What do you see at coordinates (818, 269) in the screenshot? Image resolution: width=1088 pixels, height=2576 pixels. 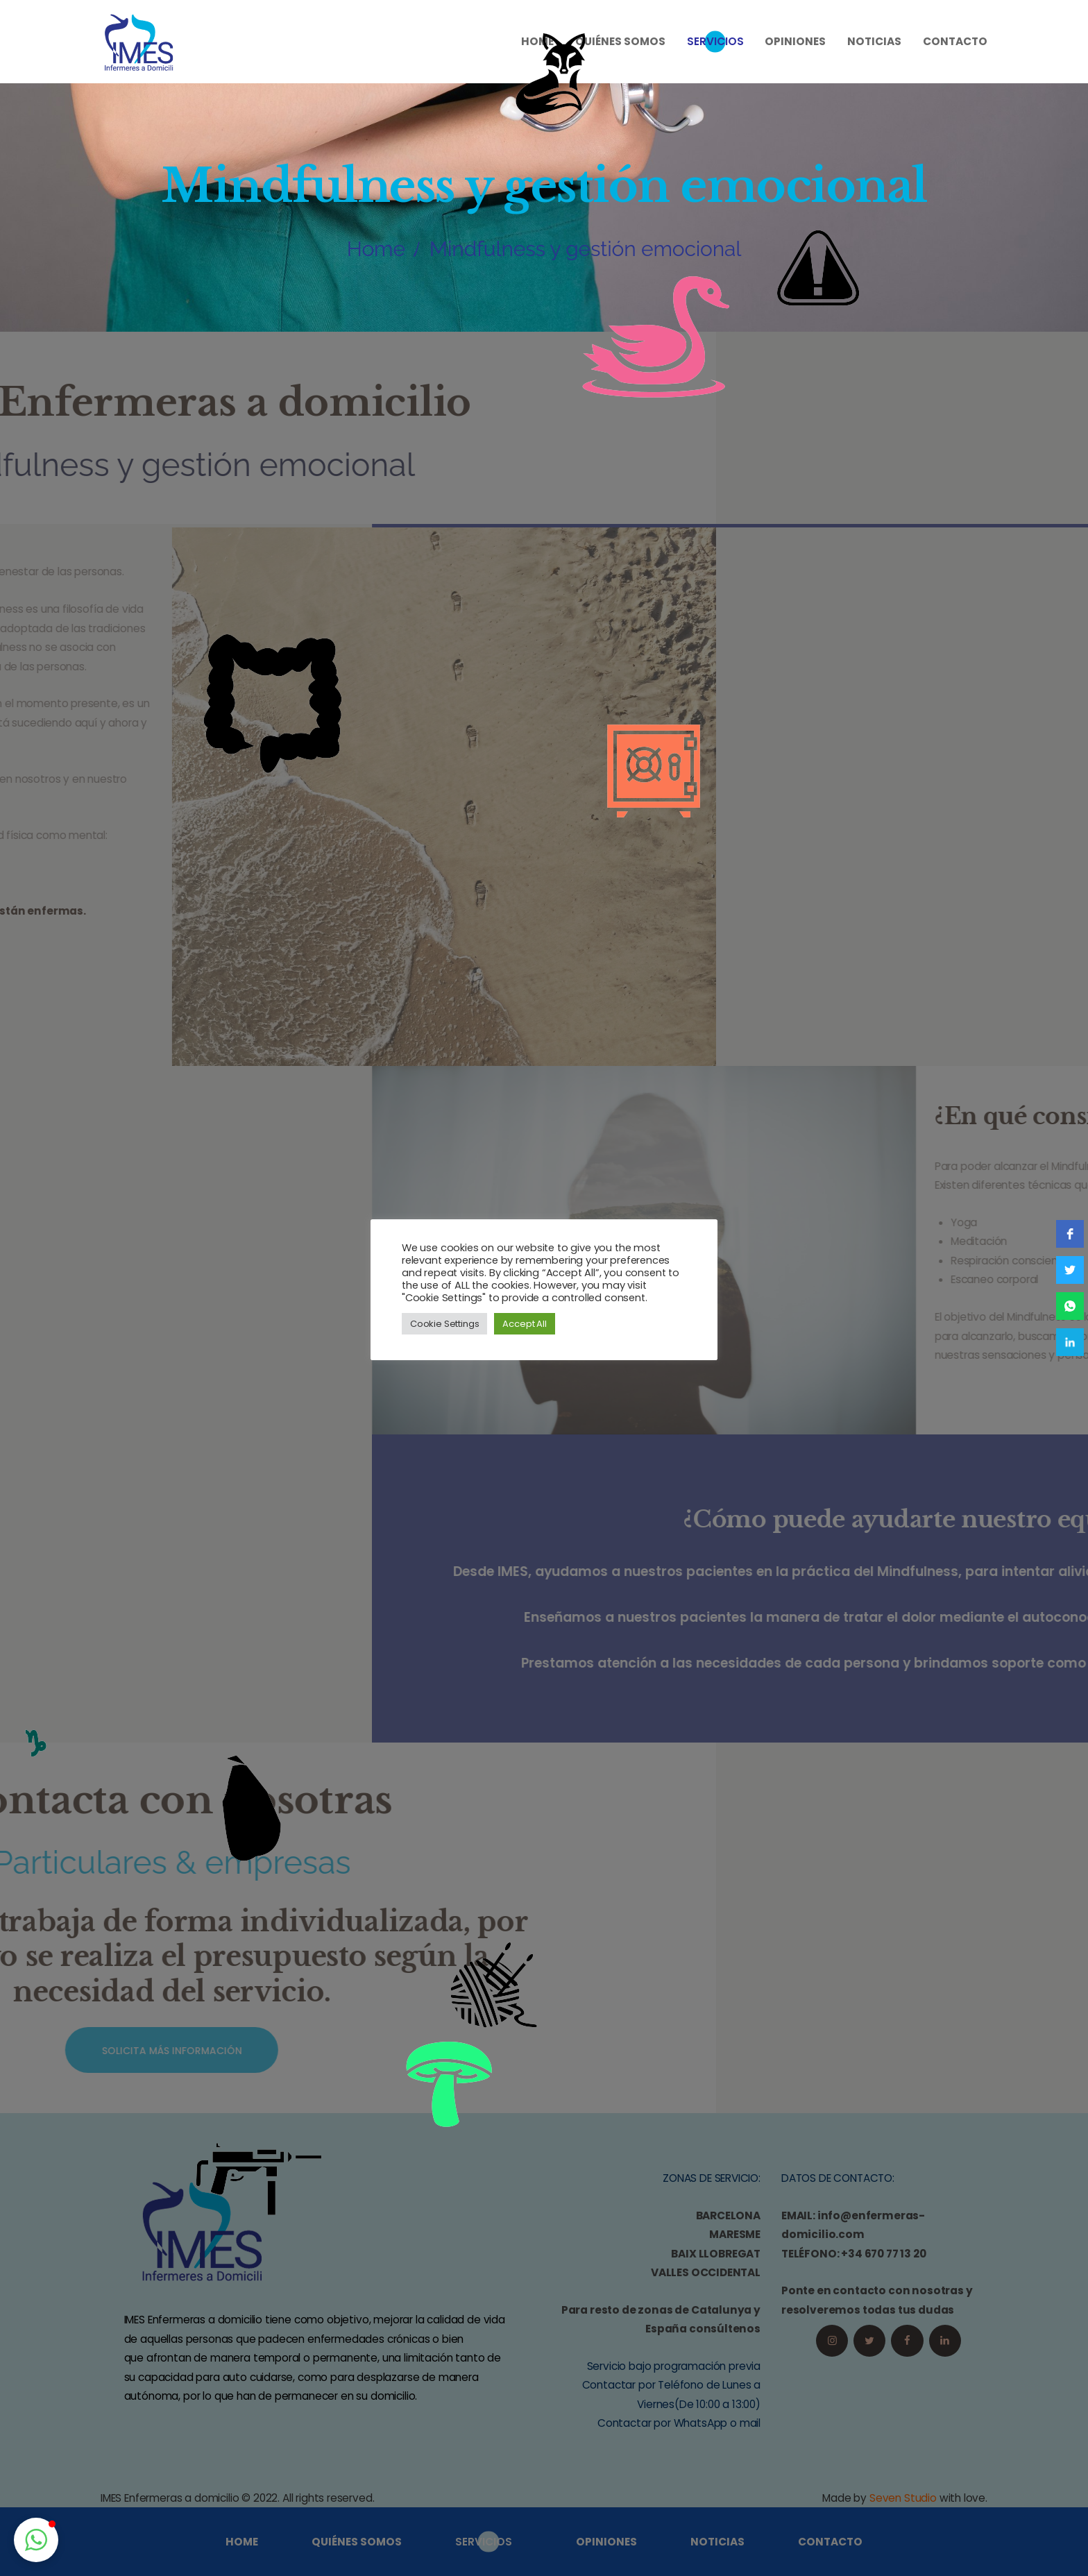 I see `warning or hazard alert indicator` at bounding box center [818, 269].